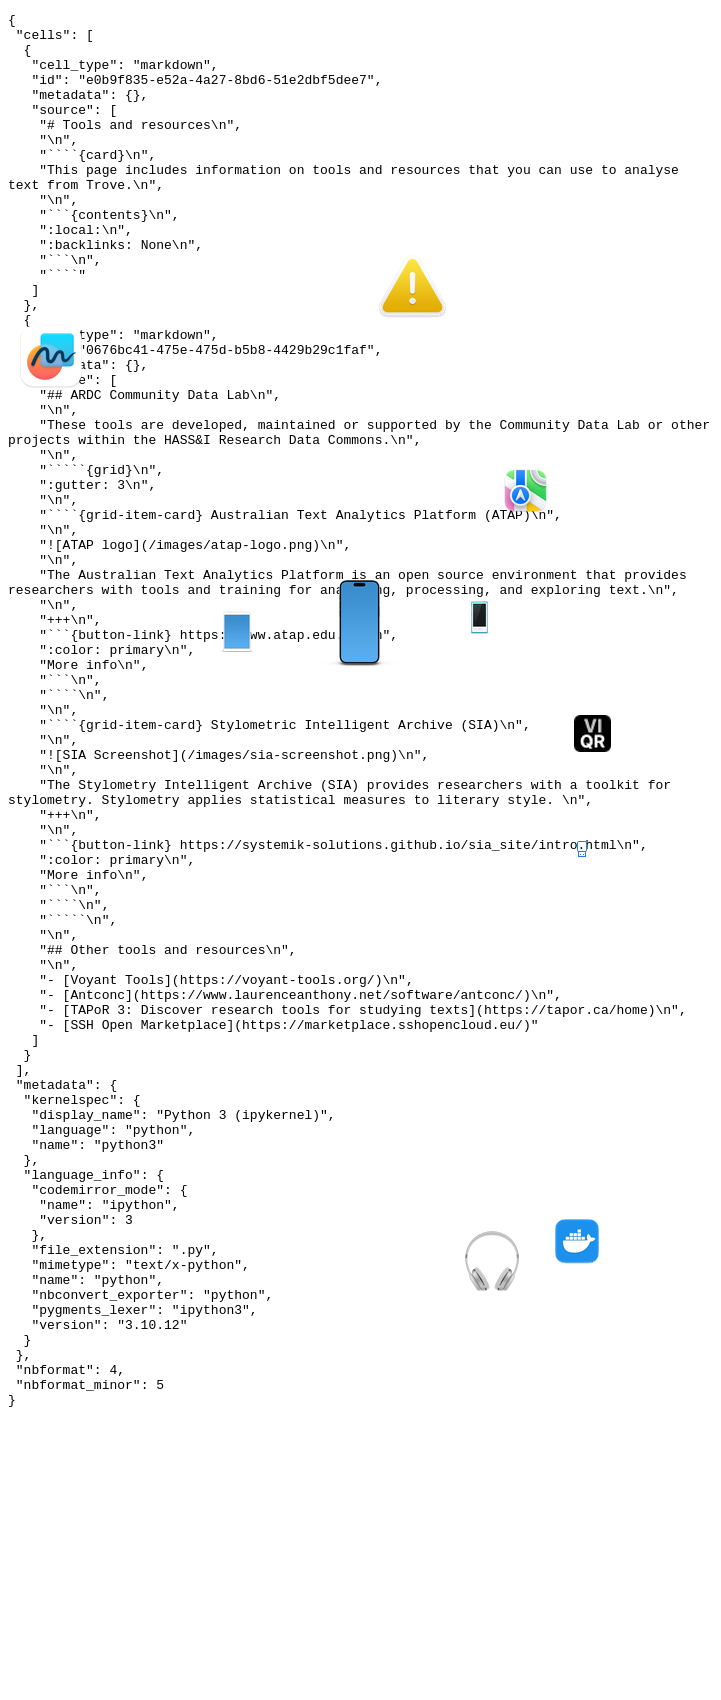 This screenshot has width=721, height=1700. What do you see at coordinates (492, 1261) in the screenshot?
I see `bluetooth headphones connected` at bounding box center [492, 1261].